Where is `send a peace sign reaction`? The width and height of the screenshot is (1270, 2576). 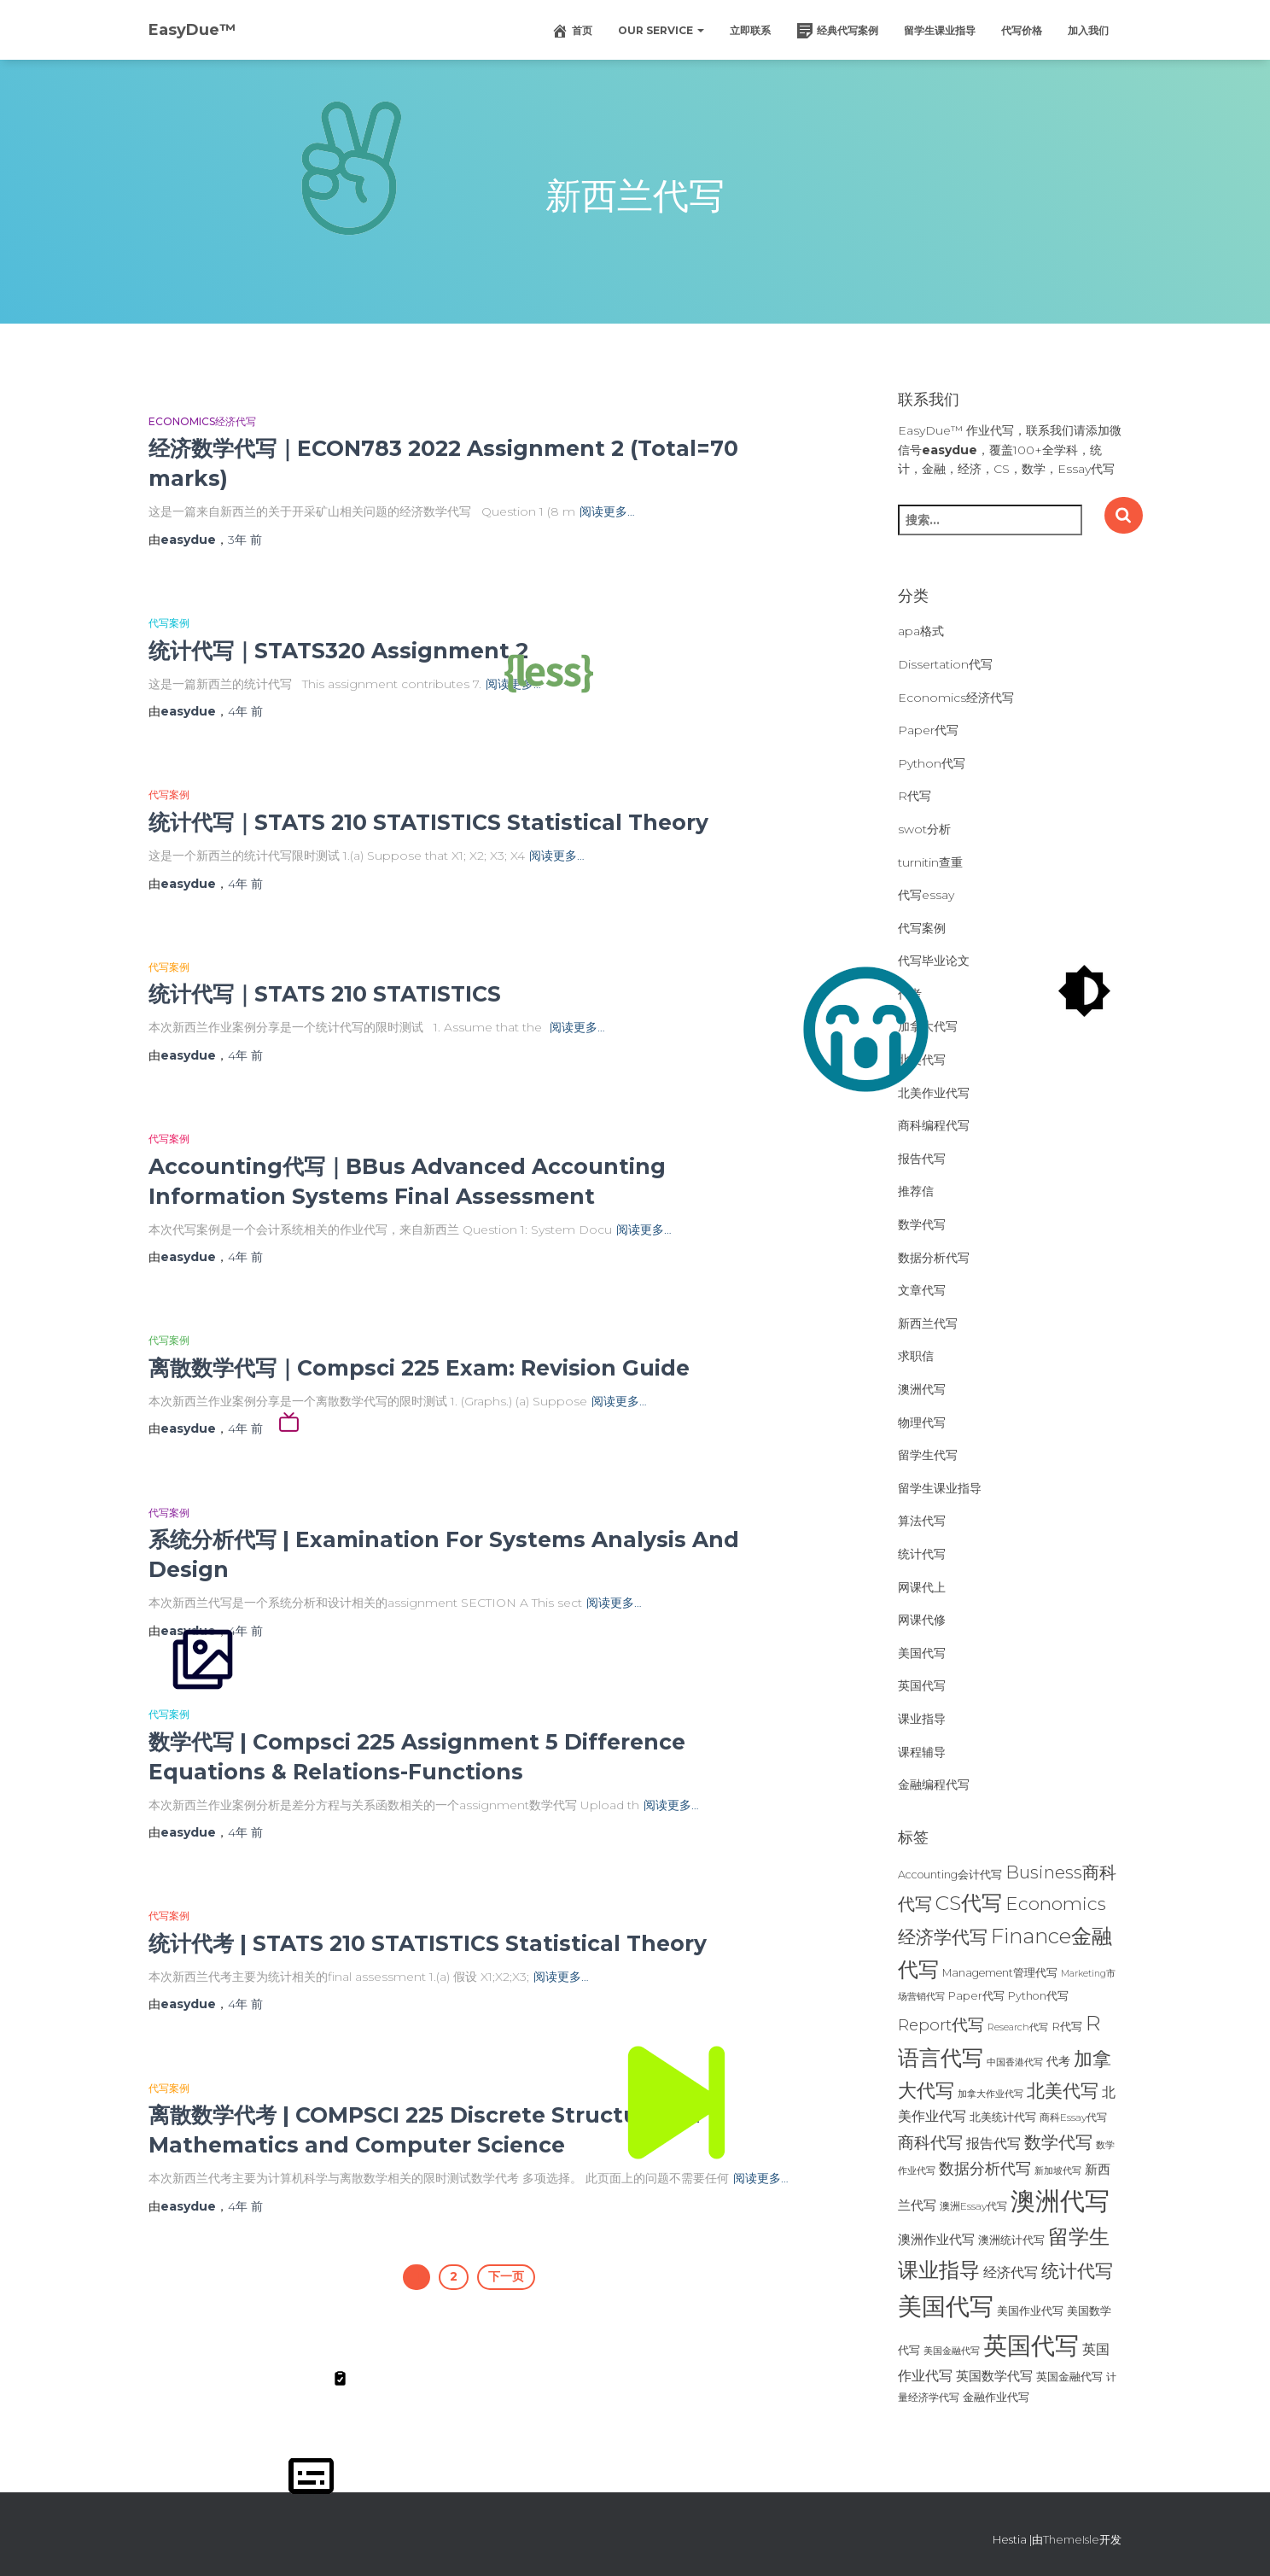
send a peace sign reaction is located at coordinates (349, 168).